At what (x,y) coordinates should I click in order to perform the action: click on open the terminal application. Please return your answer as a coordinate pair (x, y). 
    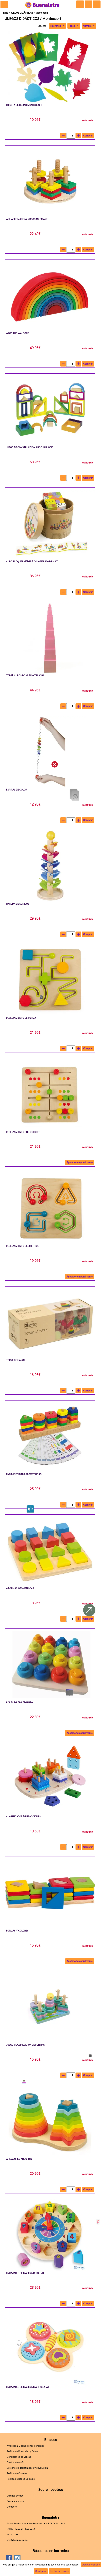
    Looking at the image, I should click on (90, 2056).